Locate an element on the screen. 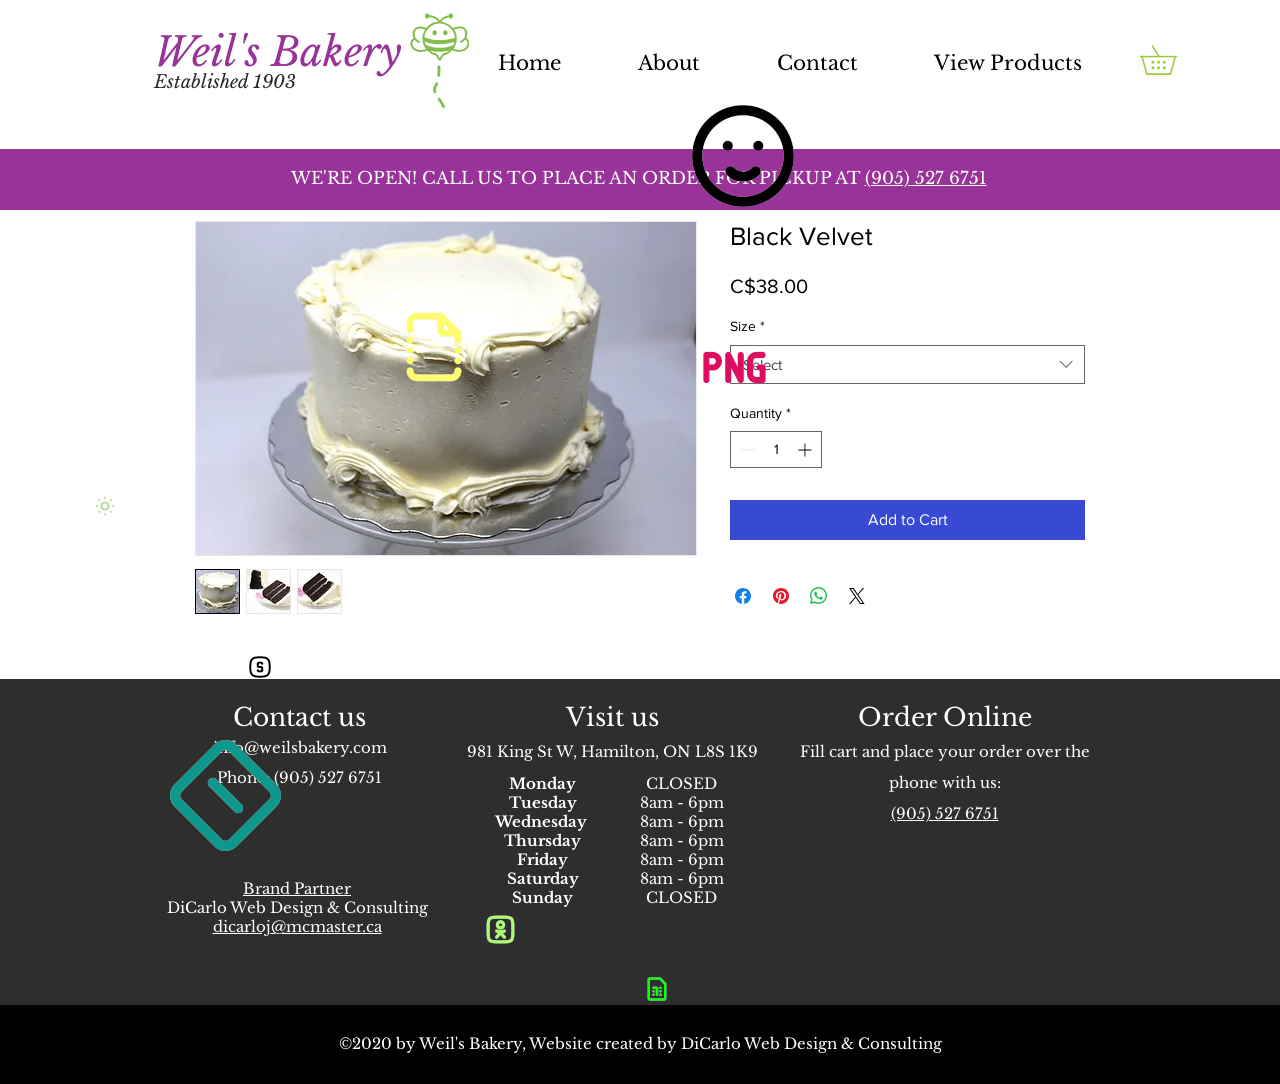  indicates a corrupted or damaged file is located at coordinates (434, 347).